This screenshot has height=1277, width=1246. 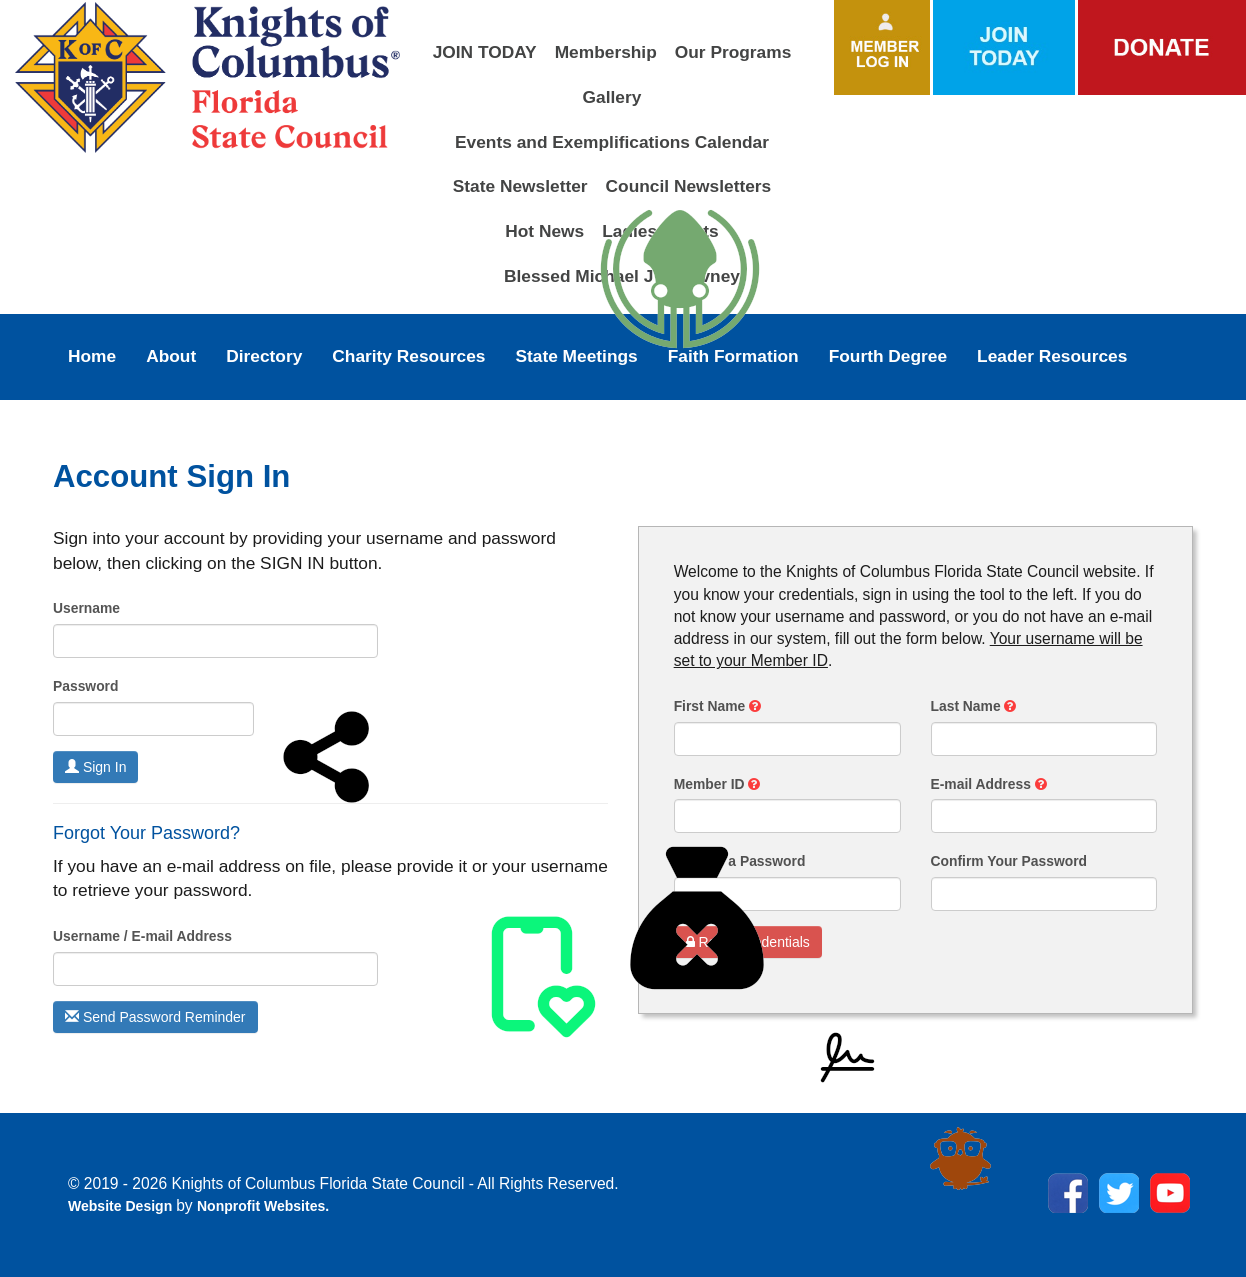 I want to click on open GitKraken git client, so click(x=680, y=279).